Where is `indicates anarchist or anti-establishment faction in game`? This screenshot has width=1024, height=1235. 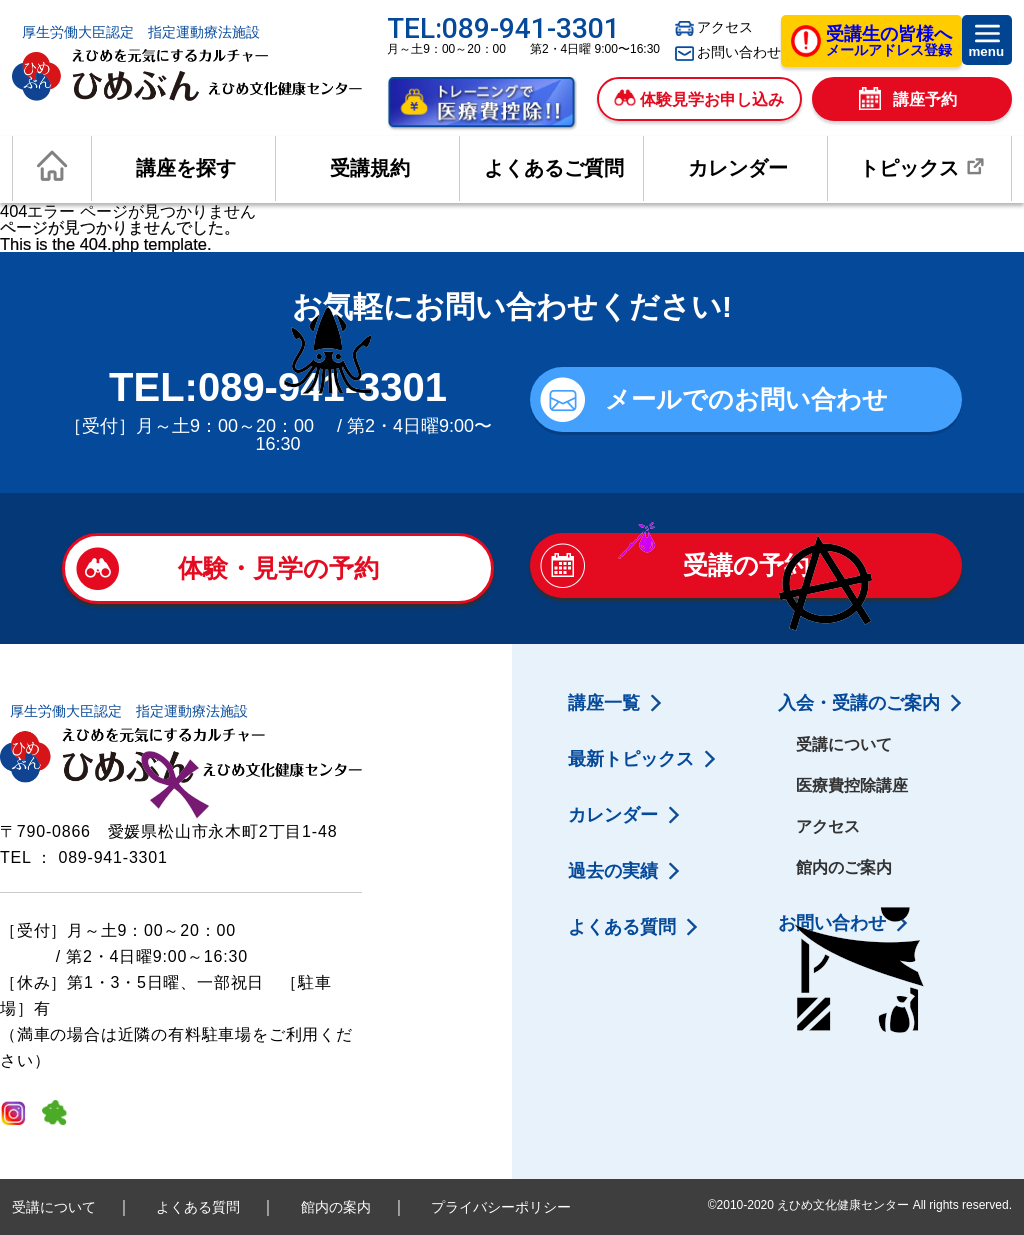
indicates anarchist or anti-establishment faction in game is located at coordinates (825, 583).